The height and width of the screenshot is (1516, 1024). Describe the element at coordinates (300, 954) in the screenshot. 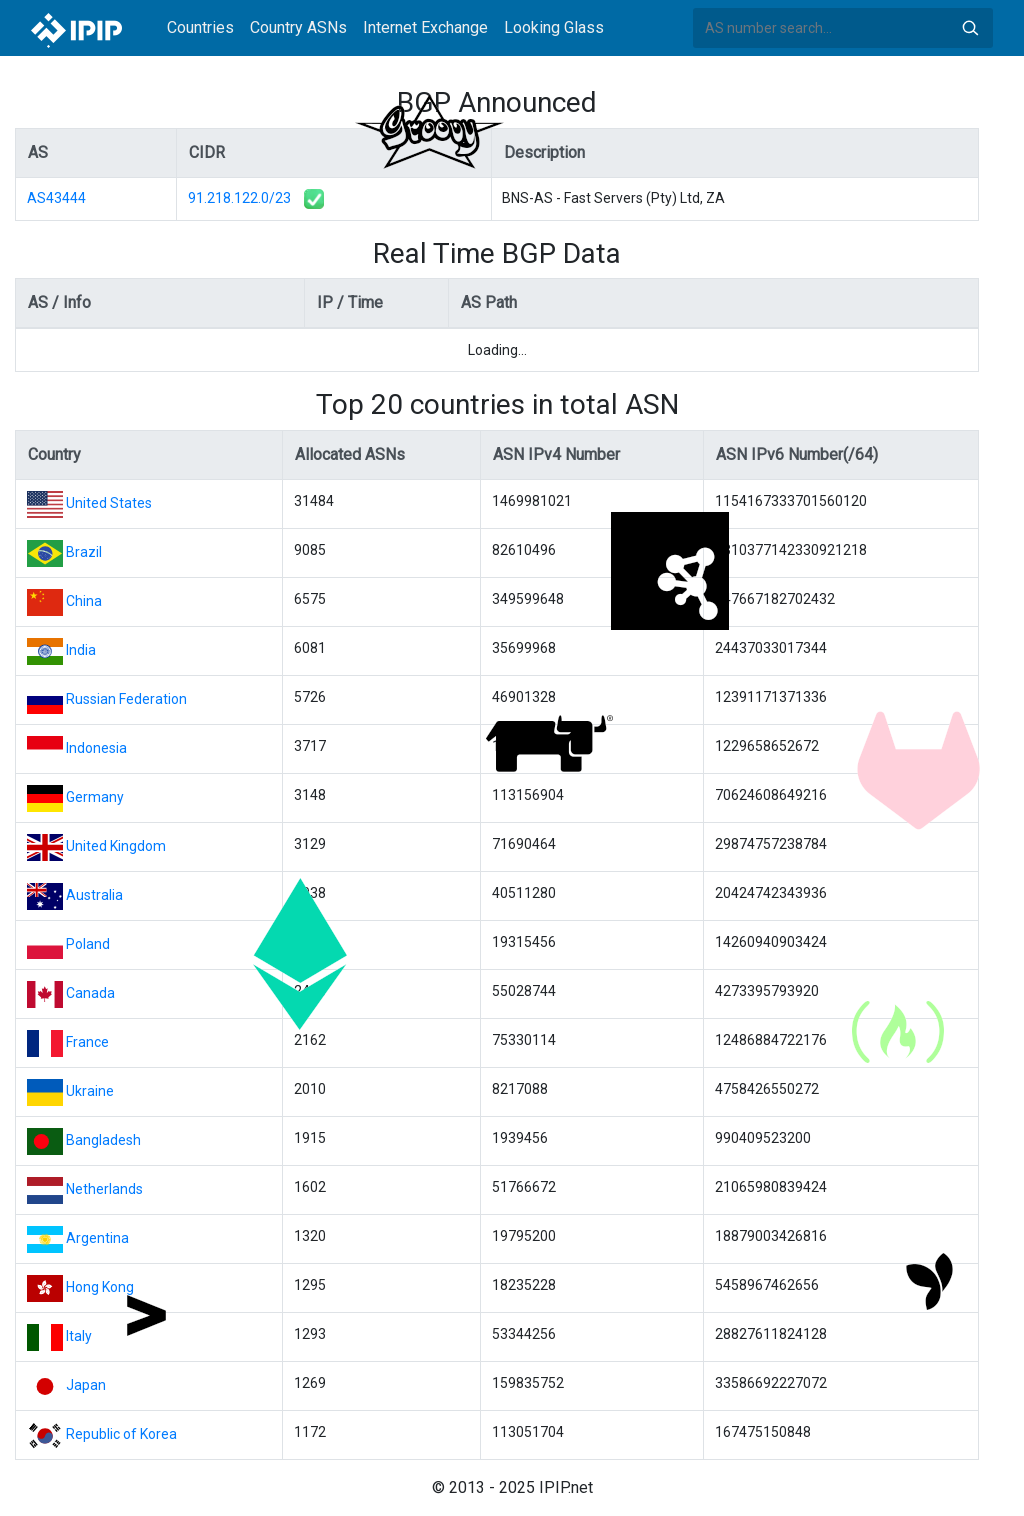

I see `ethereum cryptocurrency logo` at that location.